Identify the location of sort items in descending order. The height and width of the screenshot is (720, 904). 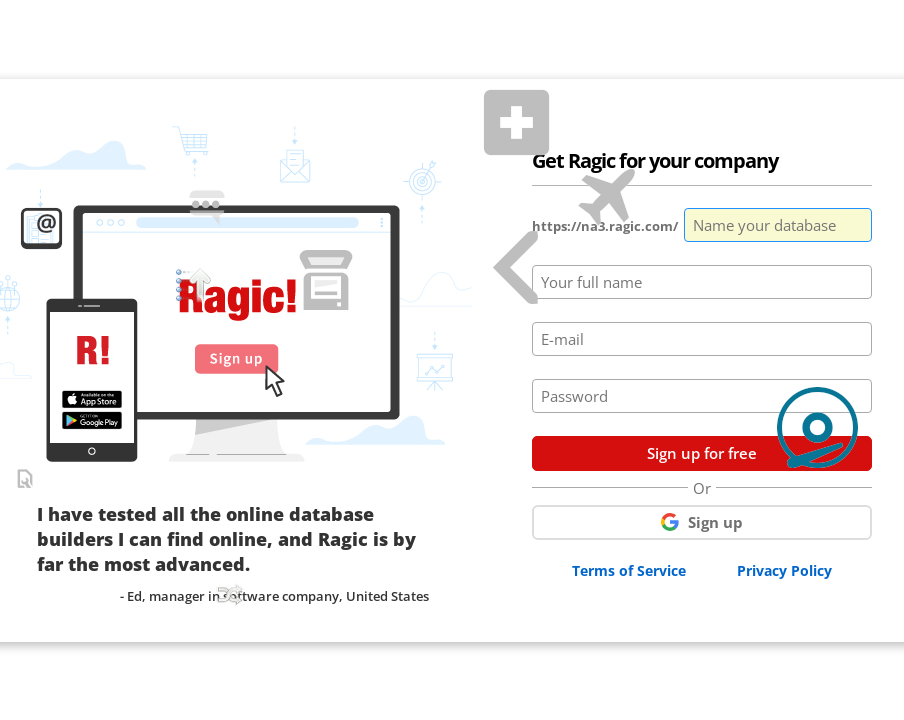
(195, 286).